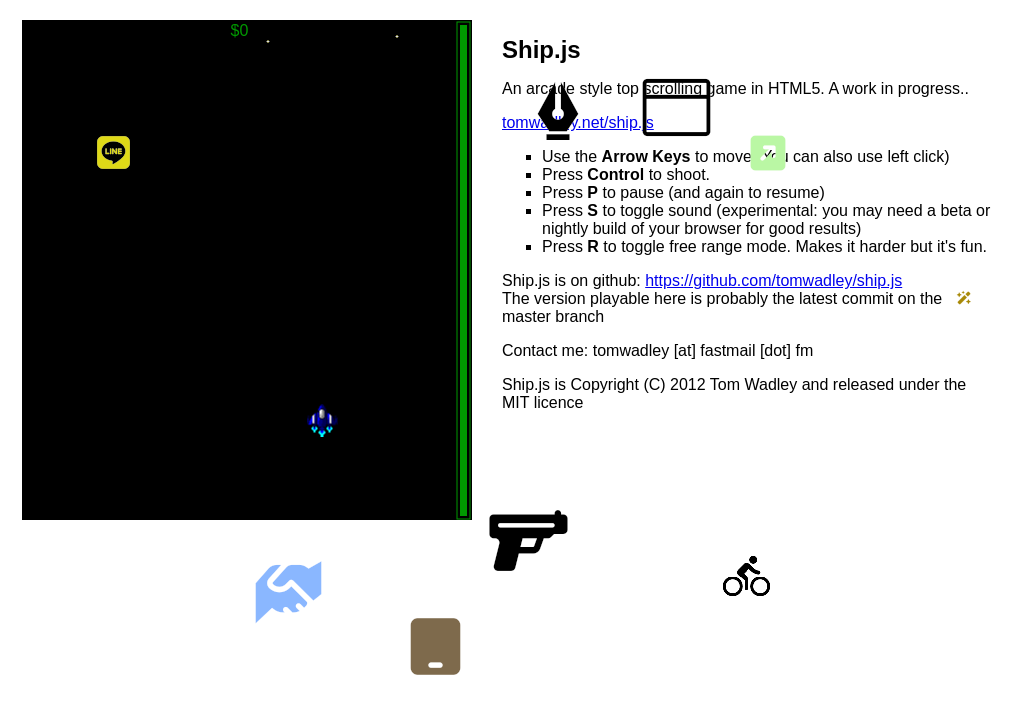 The width and height of the screenshot is (1024, 720). Describe the element at coordinates (746, 576) in the screenshot. I see `get cycling directions` at that location.